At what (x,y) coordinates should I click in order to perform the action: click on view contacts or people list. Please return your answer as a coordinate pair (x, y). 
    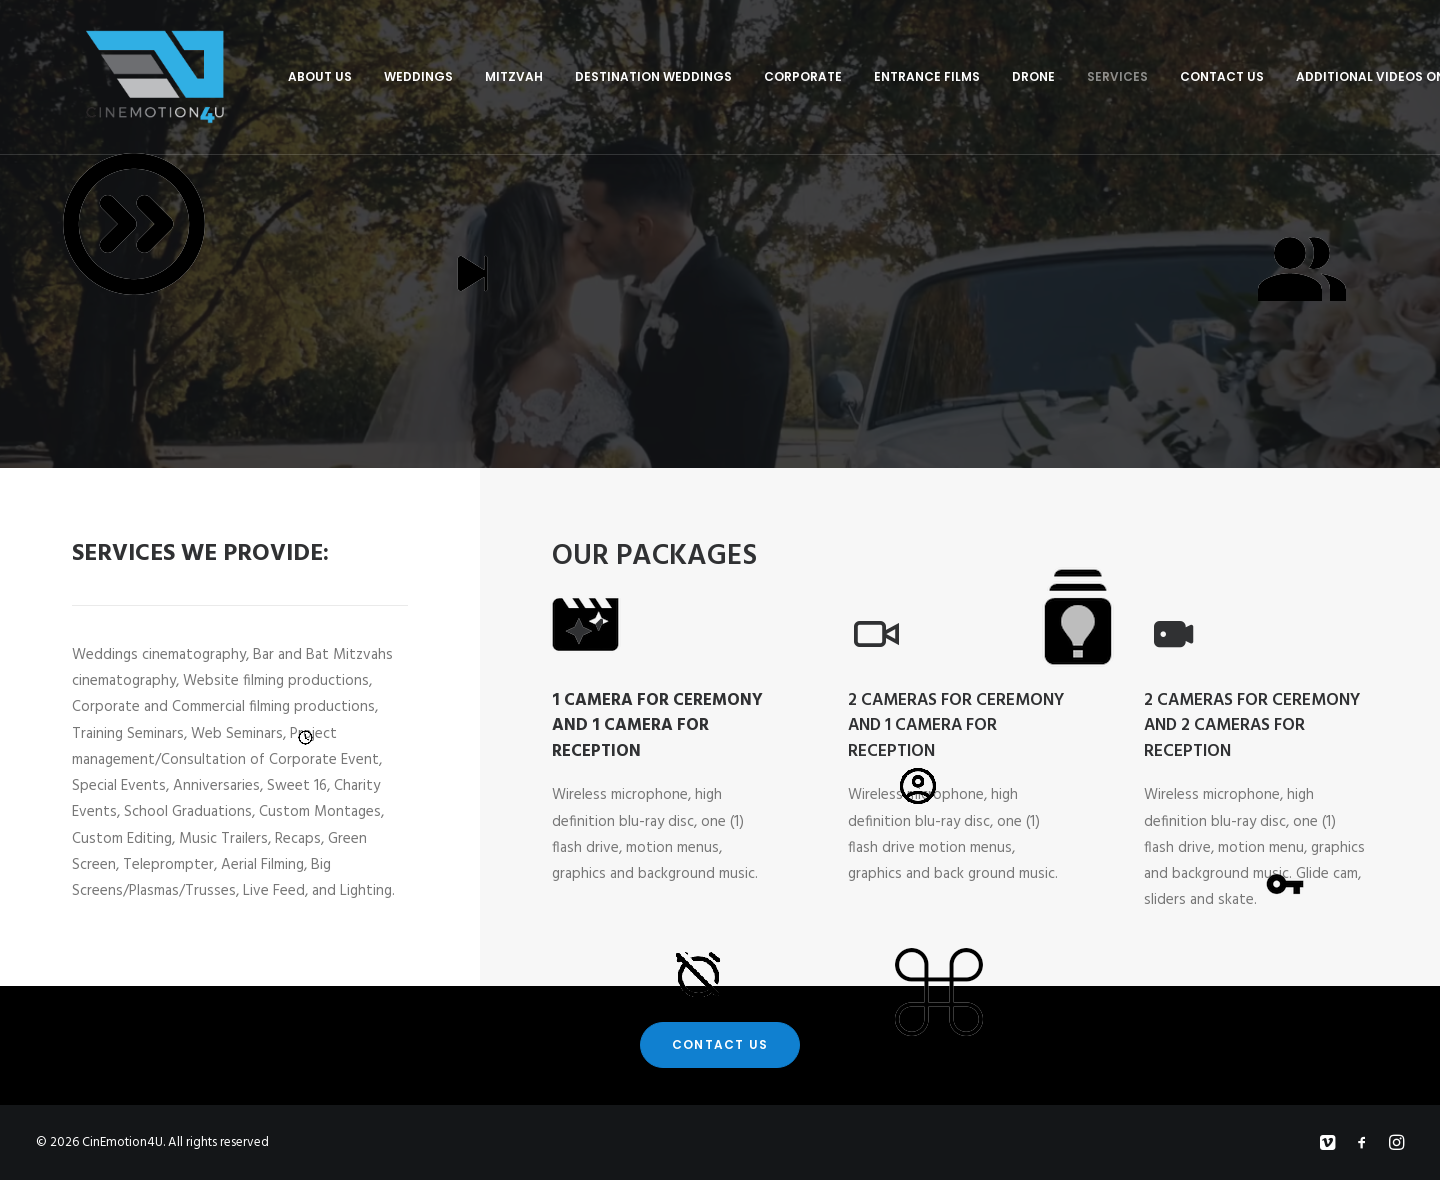
    Looking at the image, I should click on (1302, 269).